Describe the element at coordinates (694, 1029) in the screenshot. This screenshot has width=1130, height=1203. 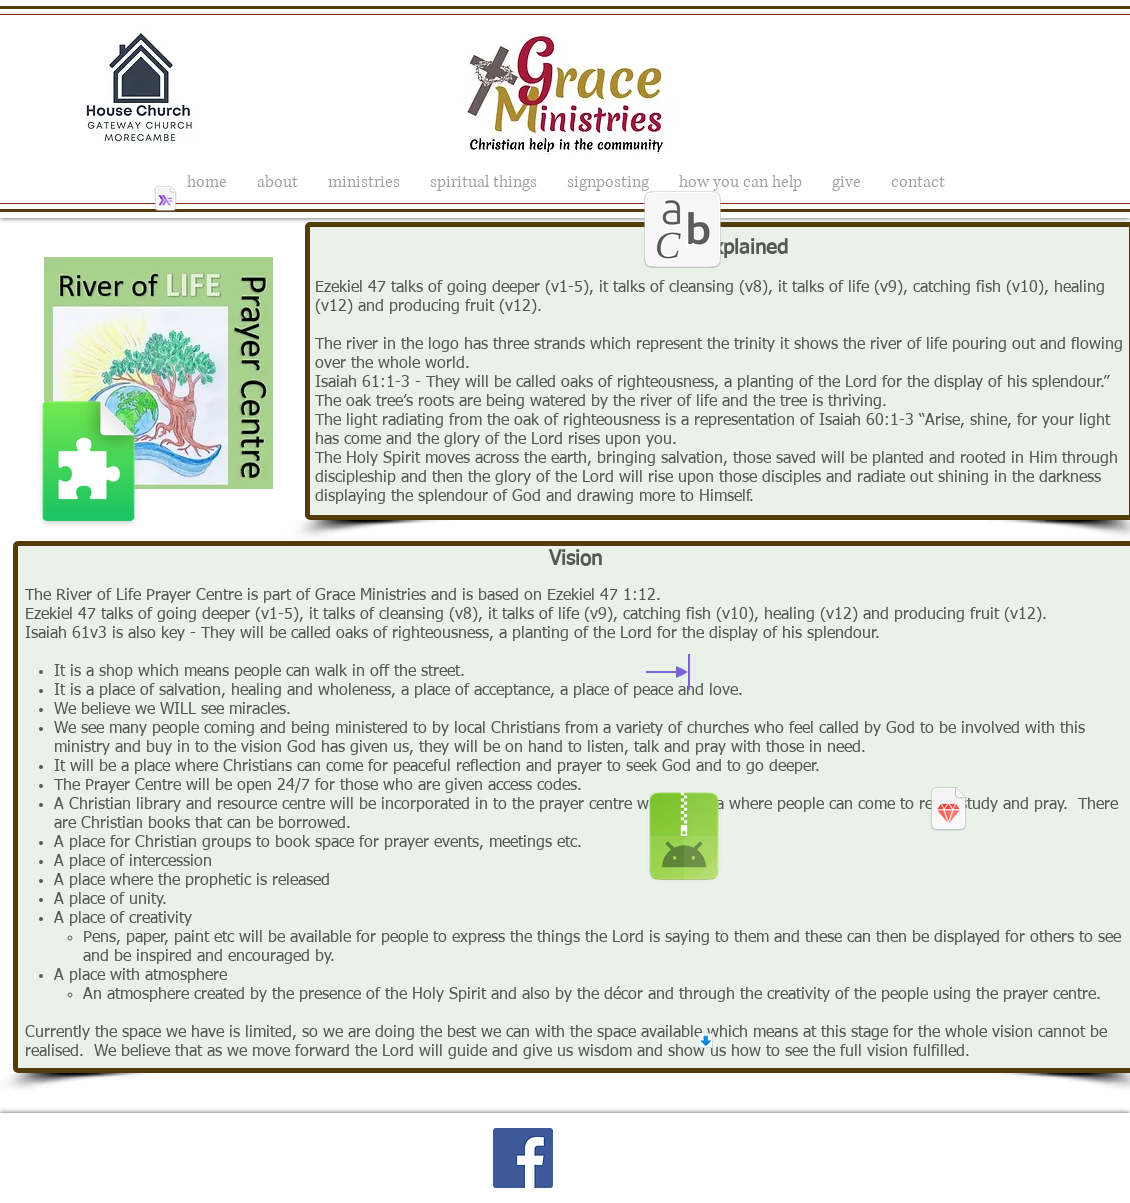
I see `download in progress indicator` at that location.